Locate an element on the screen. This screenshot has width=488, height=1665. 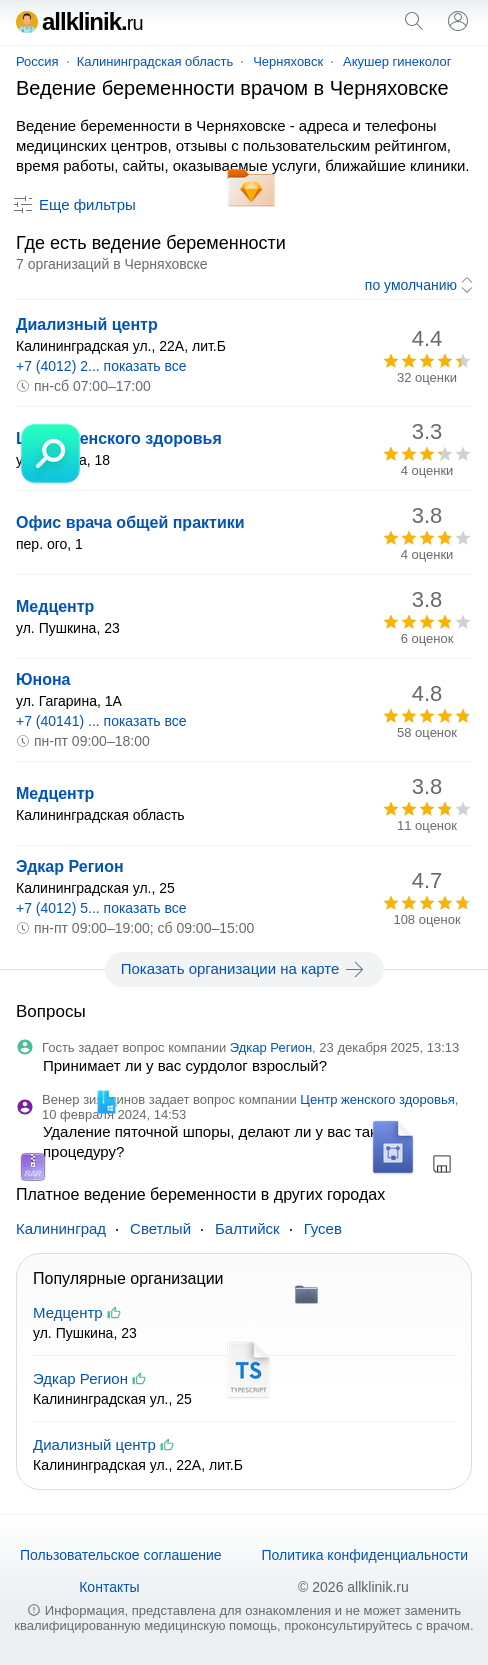
a Microsoft Visio diagram file is located at coordinates (393, 1148).